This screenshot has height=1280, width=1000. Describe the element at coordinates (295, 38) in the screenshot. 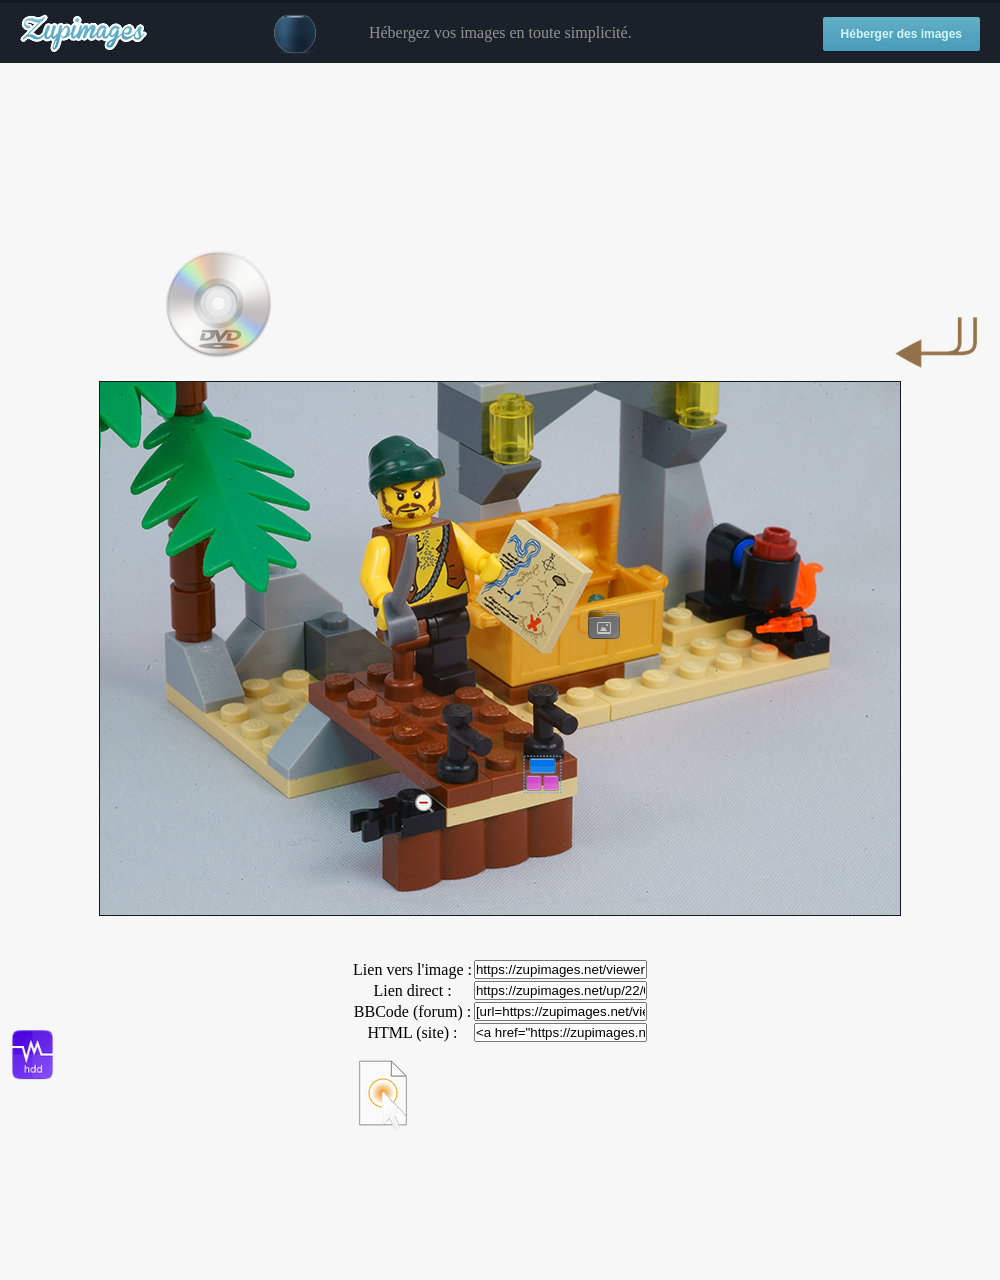

I see `HomePod mini smart speaker device` at that location.